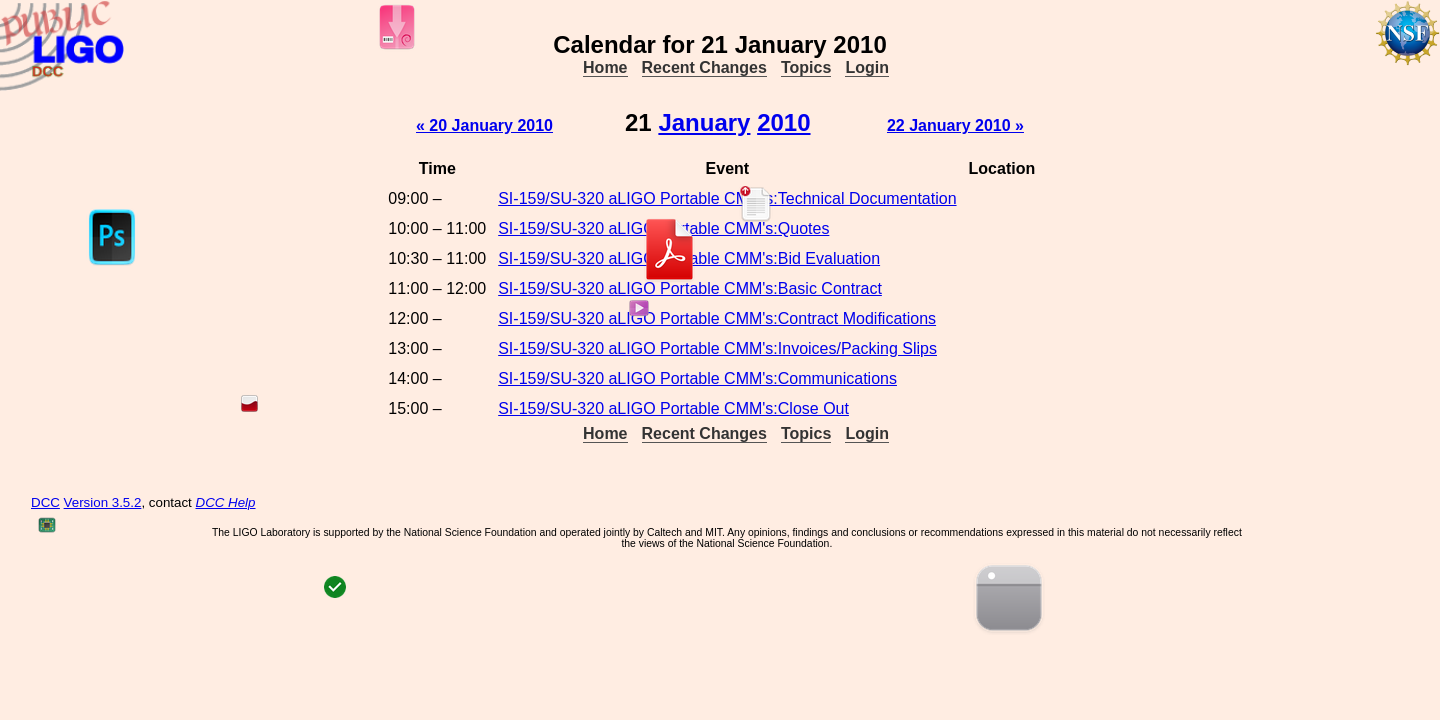 The height and width of the screenshot is (720, 1440). What do you see at coordinates (756, 204) in the screenshot?
I see `send a file via bluetooth` at bounding box center [756, 204].